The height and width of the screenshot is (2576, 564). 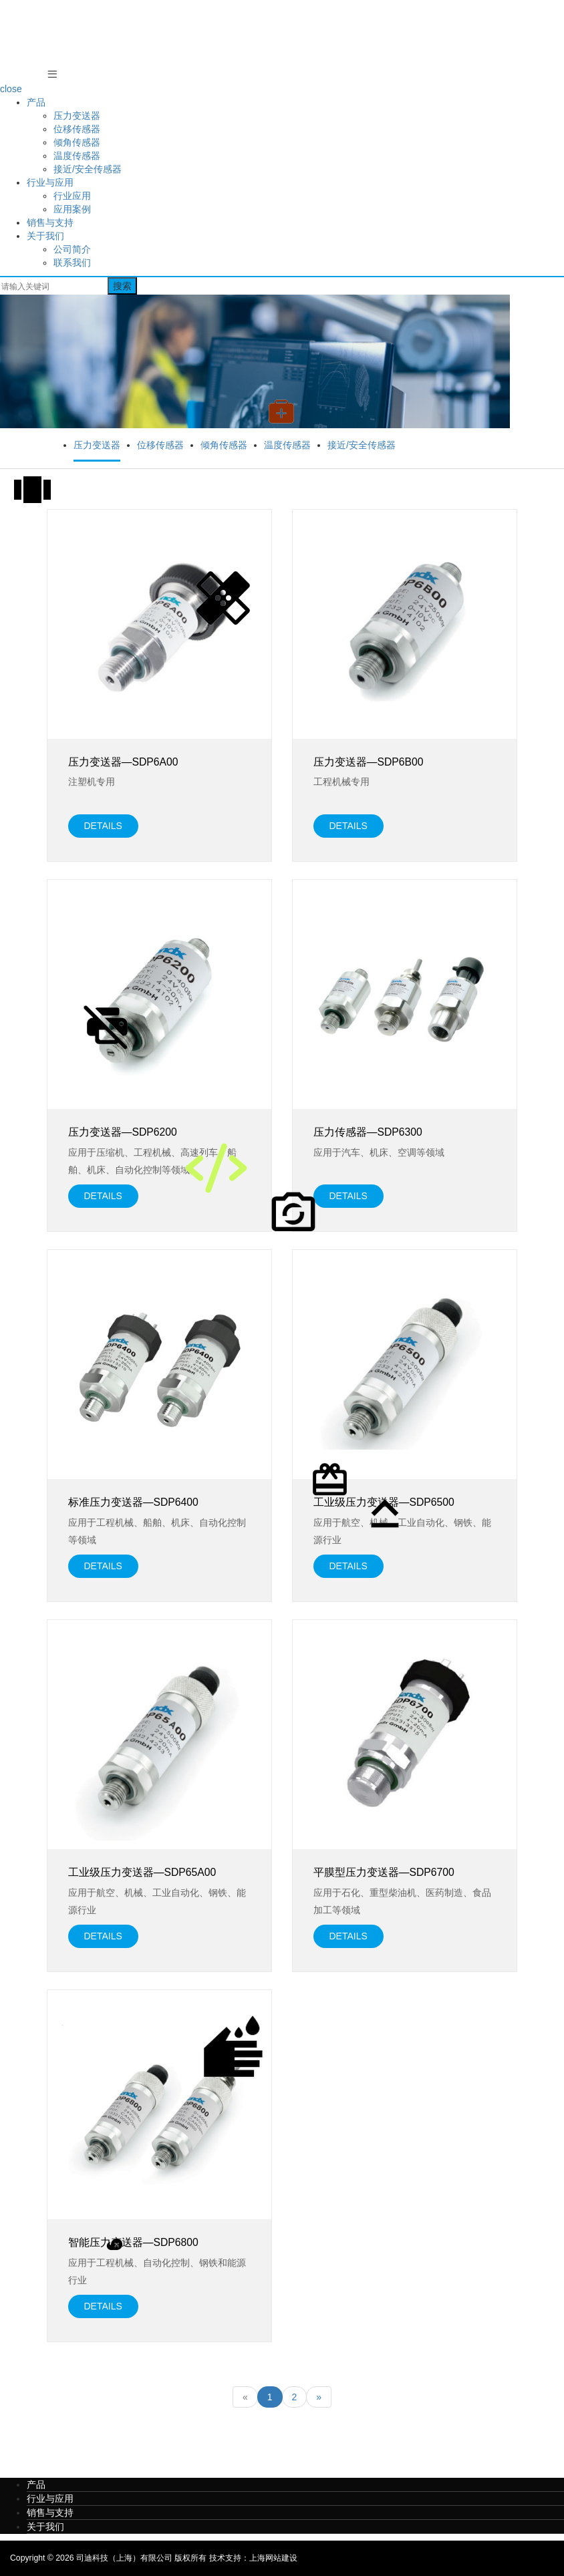 I want to click on wash your hands, so click(x=235, y=2046).